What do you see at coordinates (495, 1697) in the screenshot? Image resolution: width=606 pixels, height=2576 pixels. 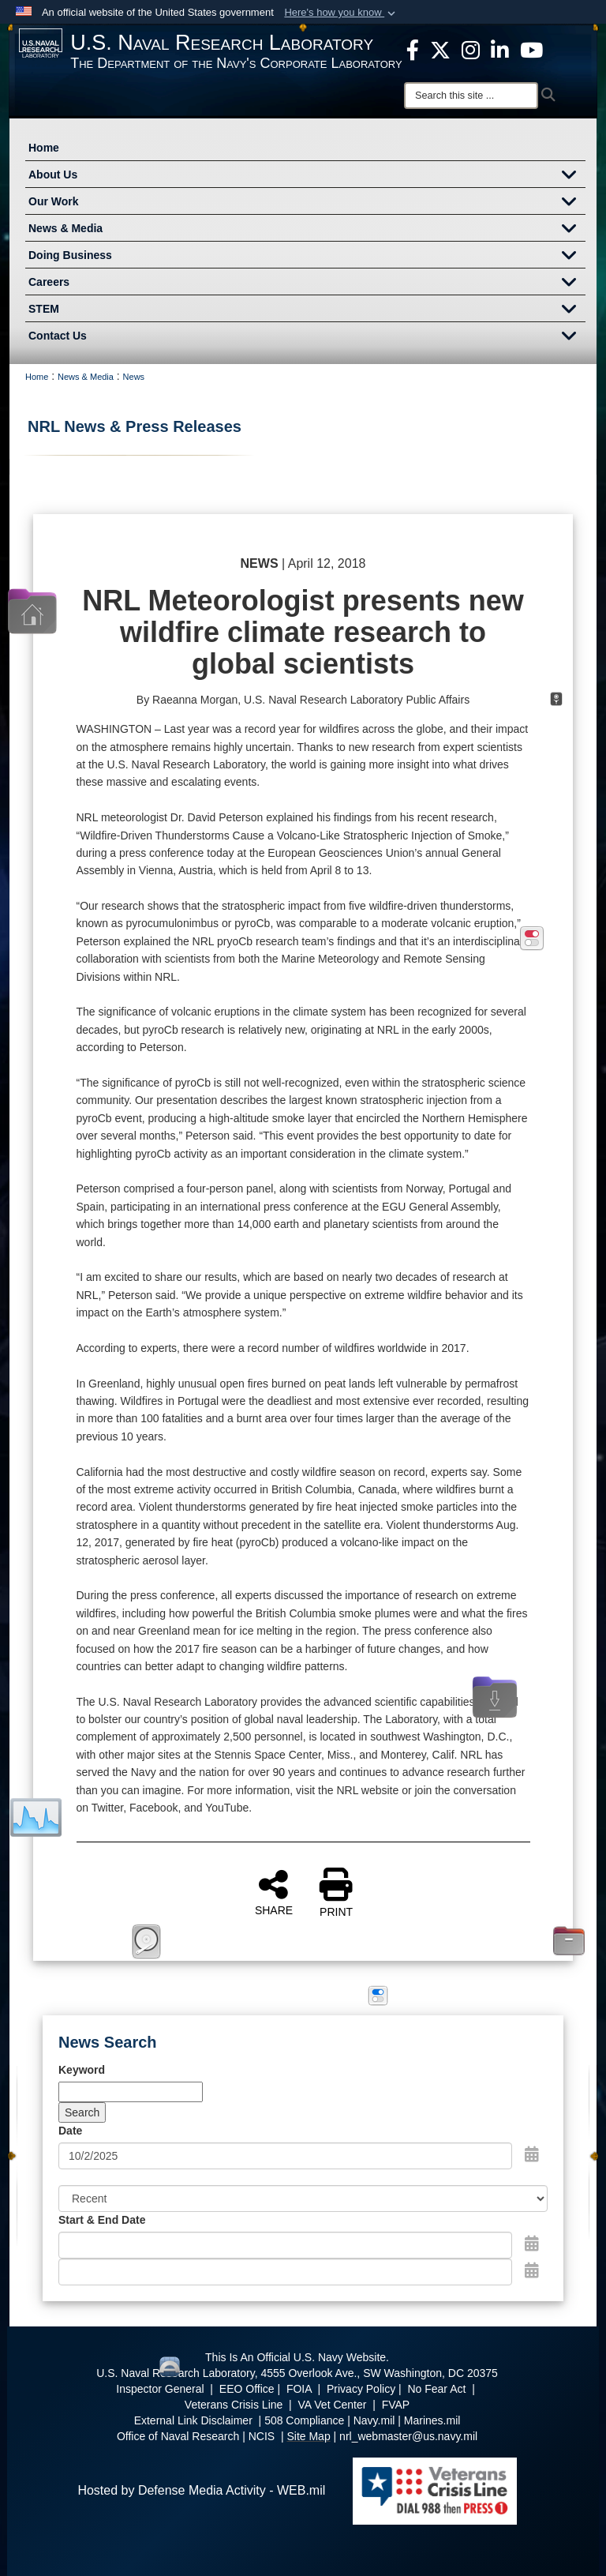 I see `open your downloads folder` at bounding box center [495, 1697].